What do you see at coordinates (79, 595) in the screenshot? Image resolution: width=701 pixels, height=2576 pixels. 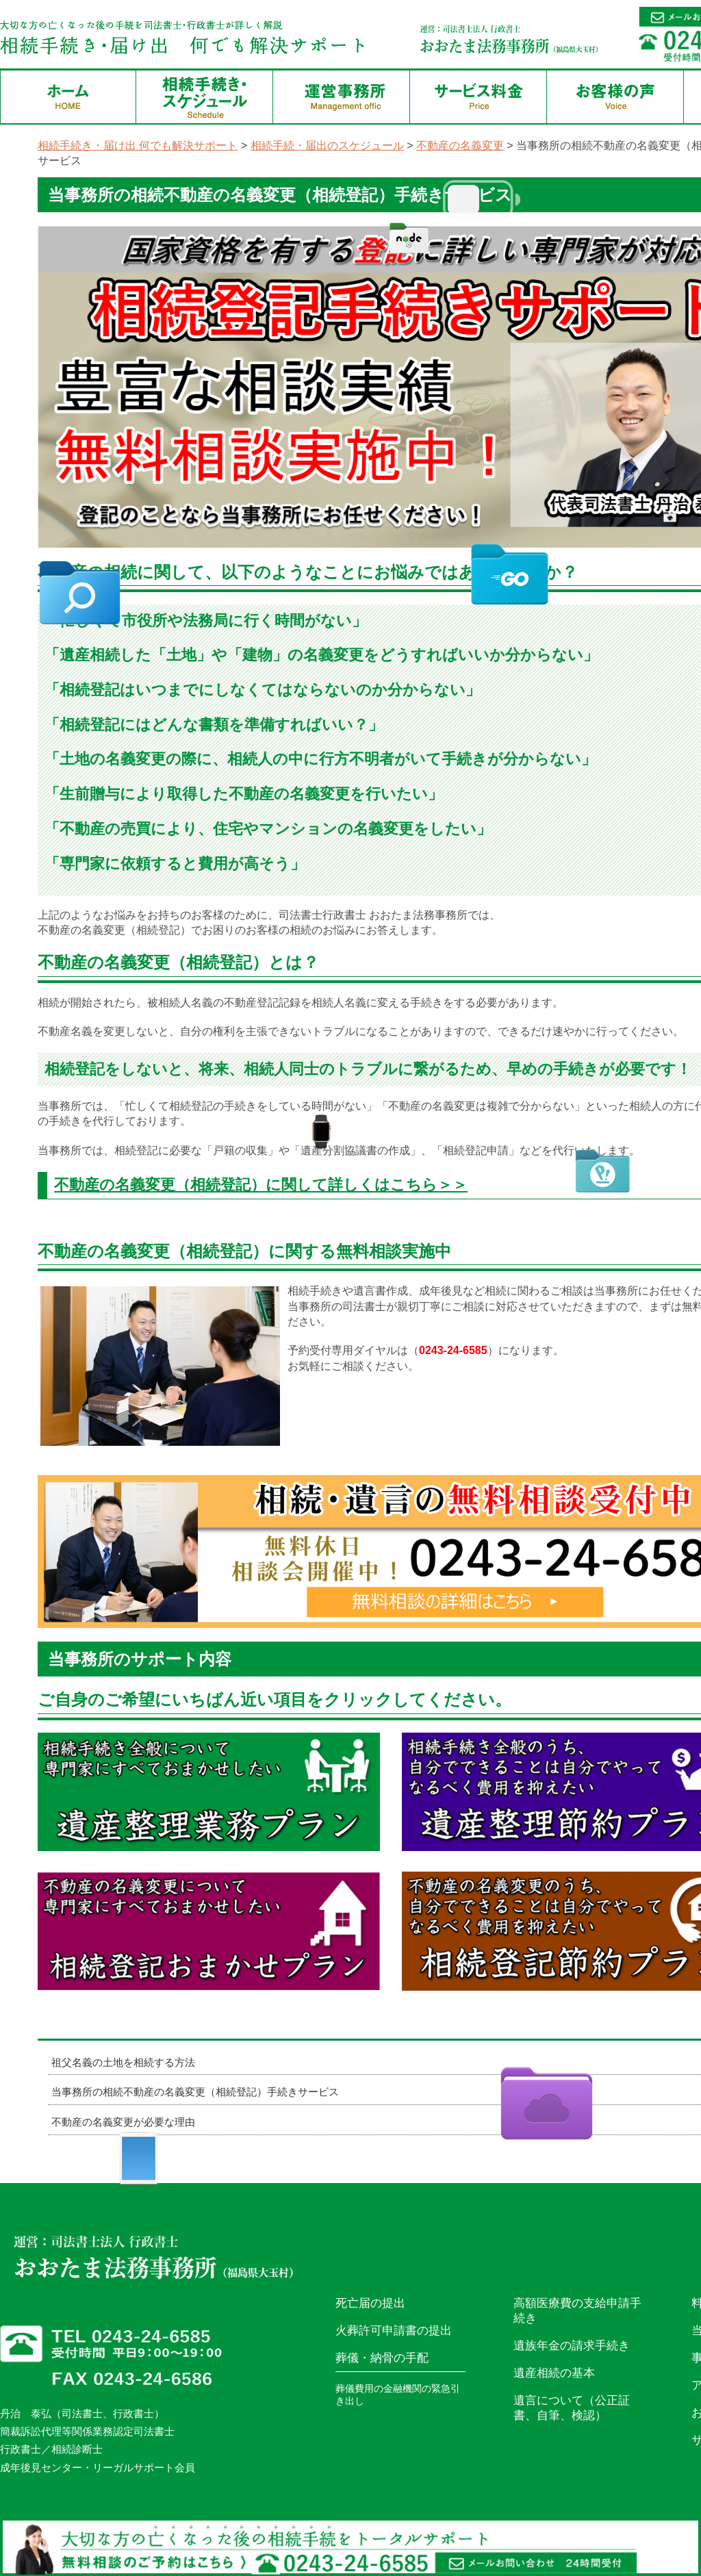 I see `search within folder contents` at bounding box center [79, 595].